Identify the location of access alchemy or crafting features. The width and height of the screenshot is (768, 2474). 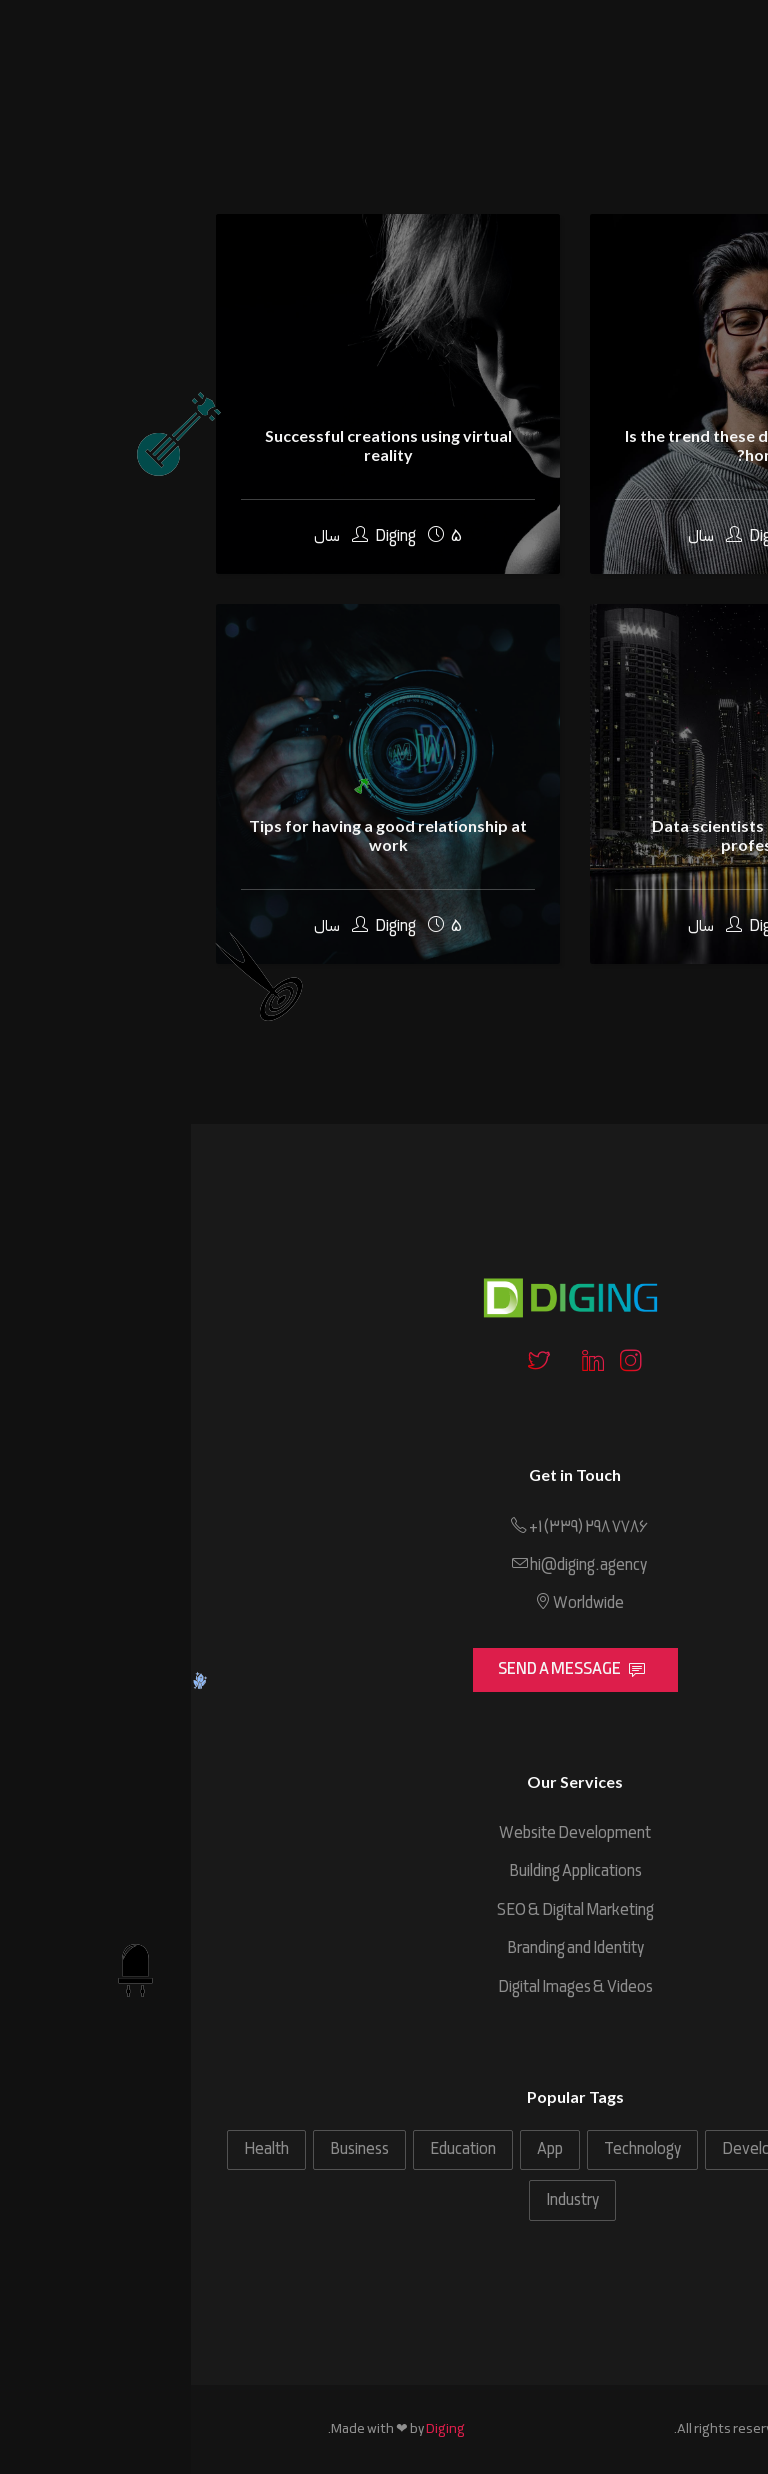
(362, 786).